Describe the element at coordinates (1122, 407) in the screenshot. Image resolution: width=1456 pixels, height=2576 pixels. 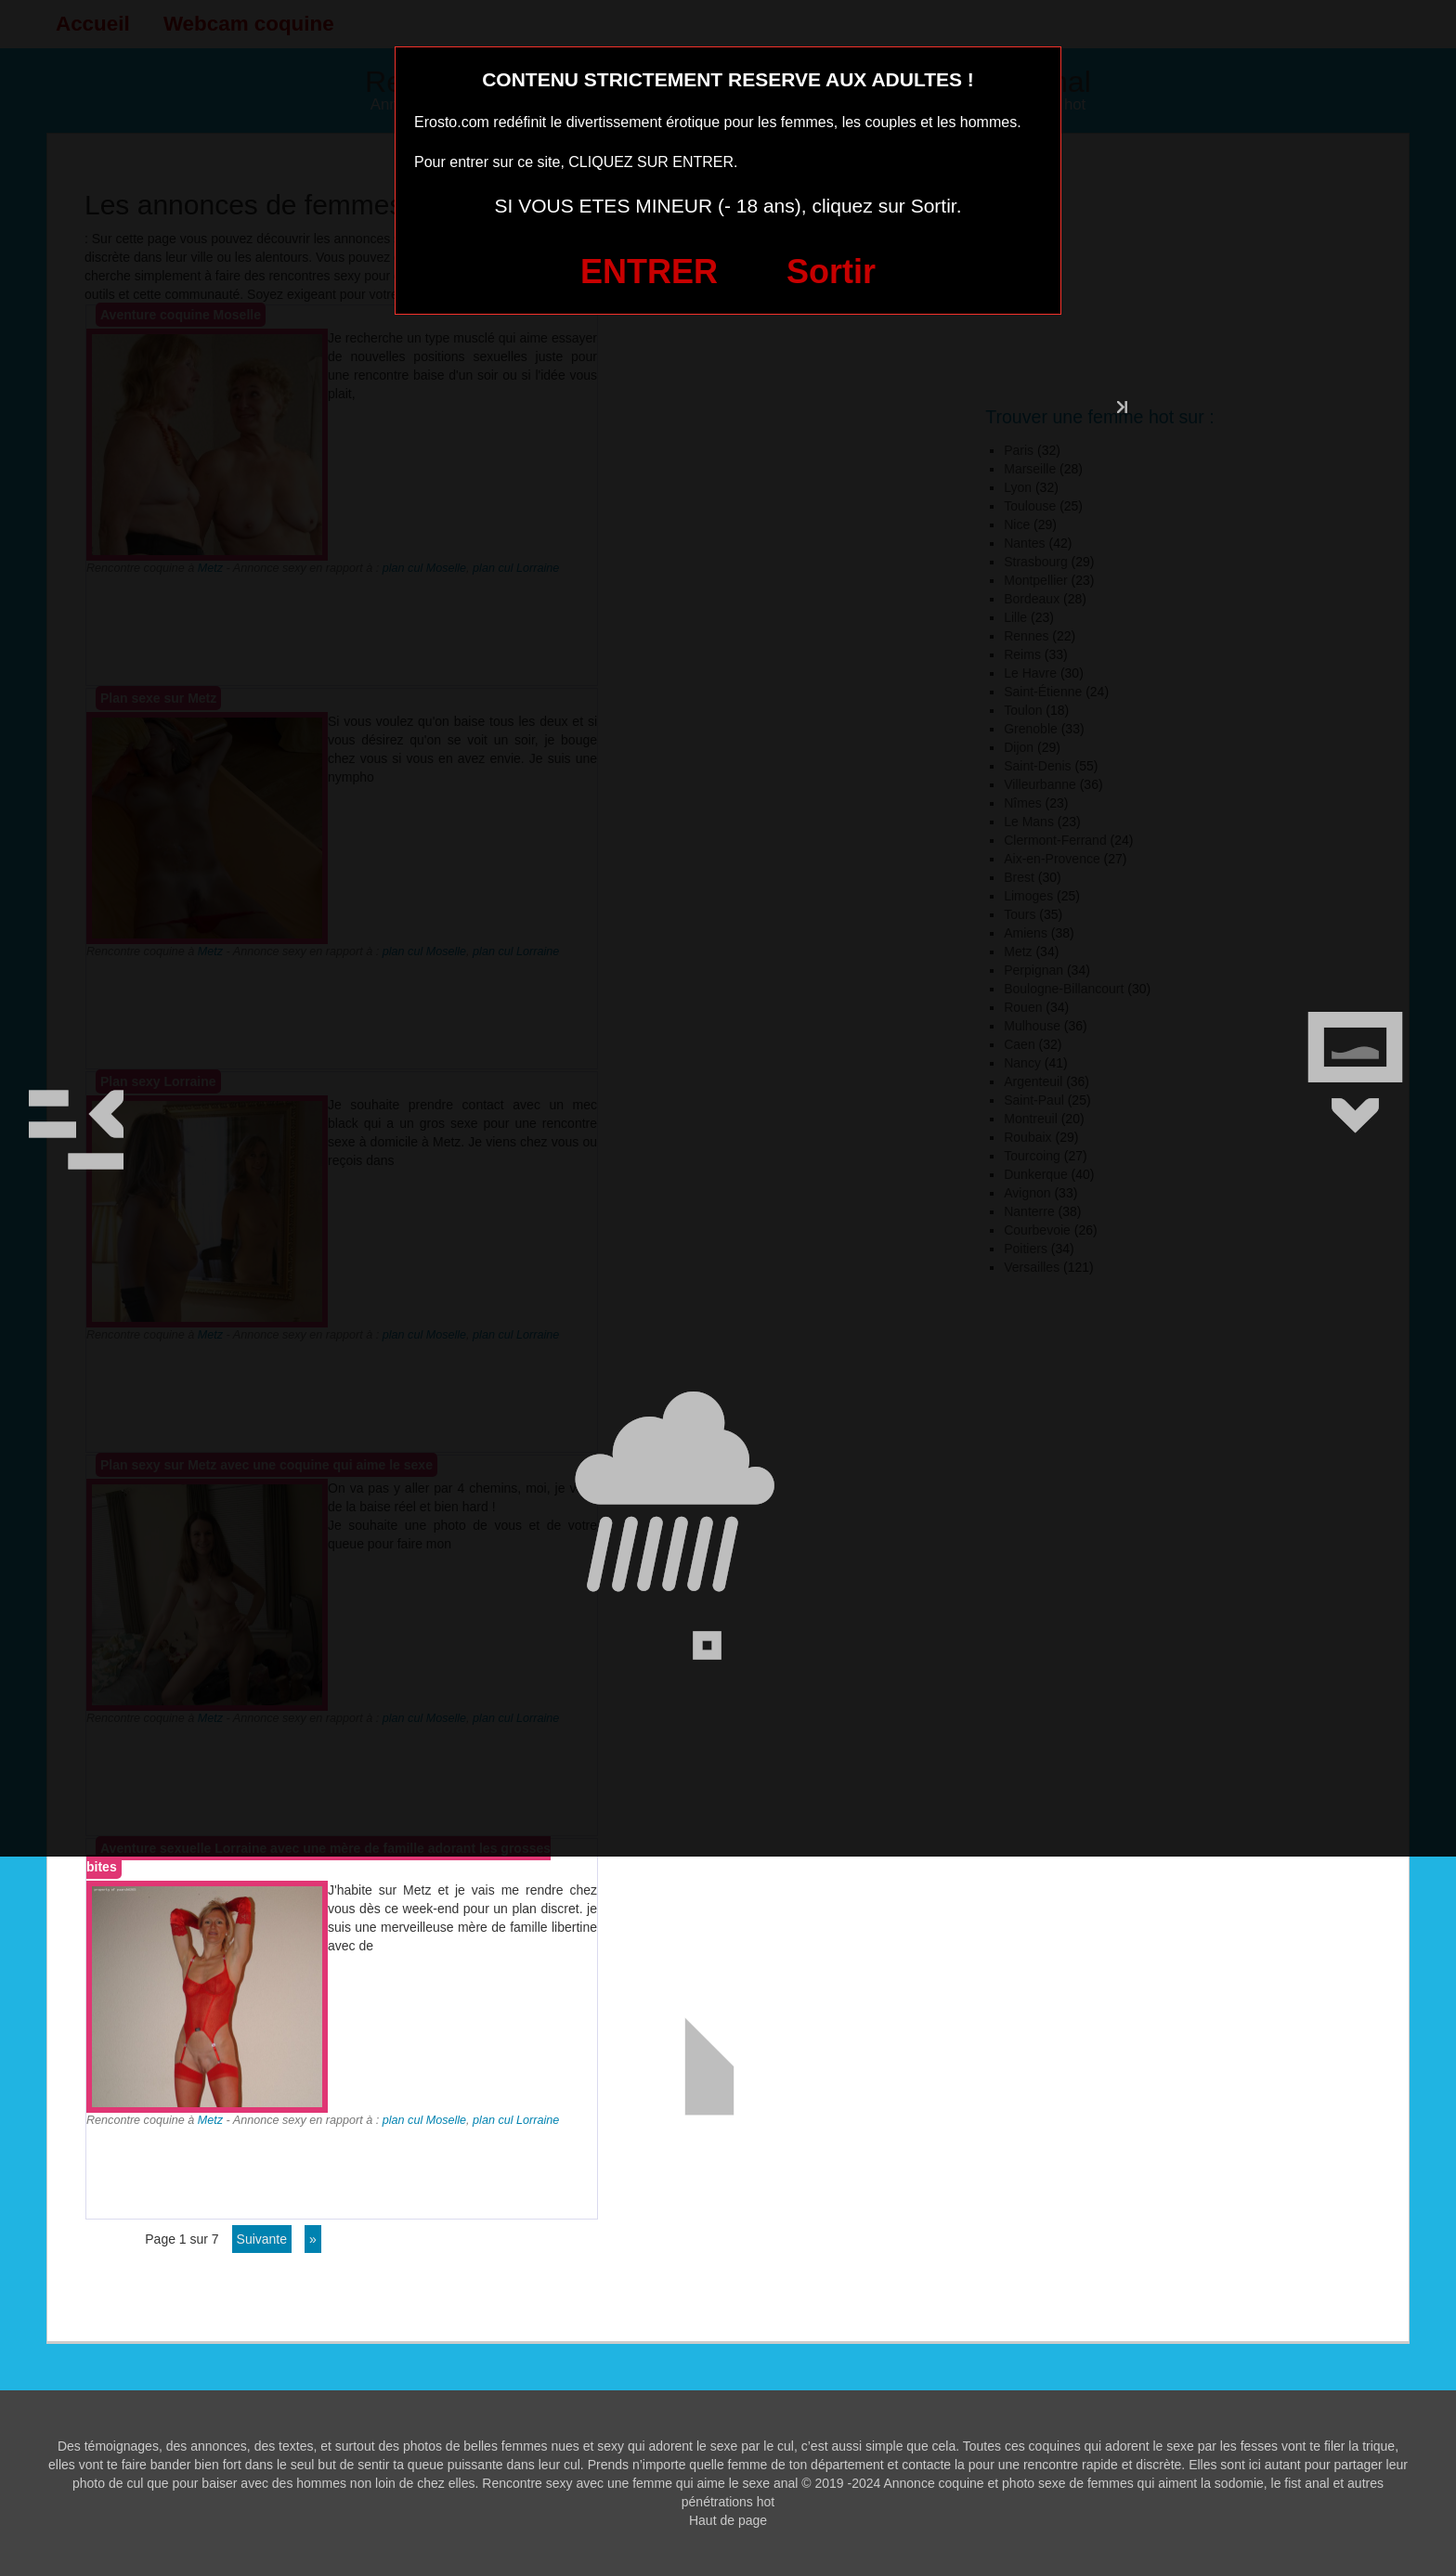
I see `skip to the last item in a list or playlist` at that location.